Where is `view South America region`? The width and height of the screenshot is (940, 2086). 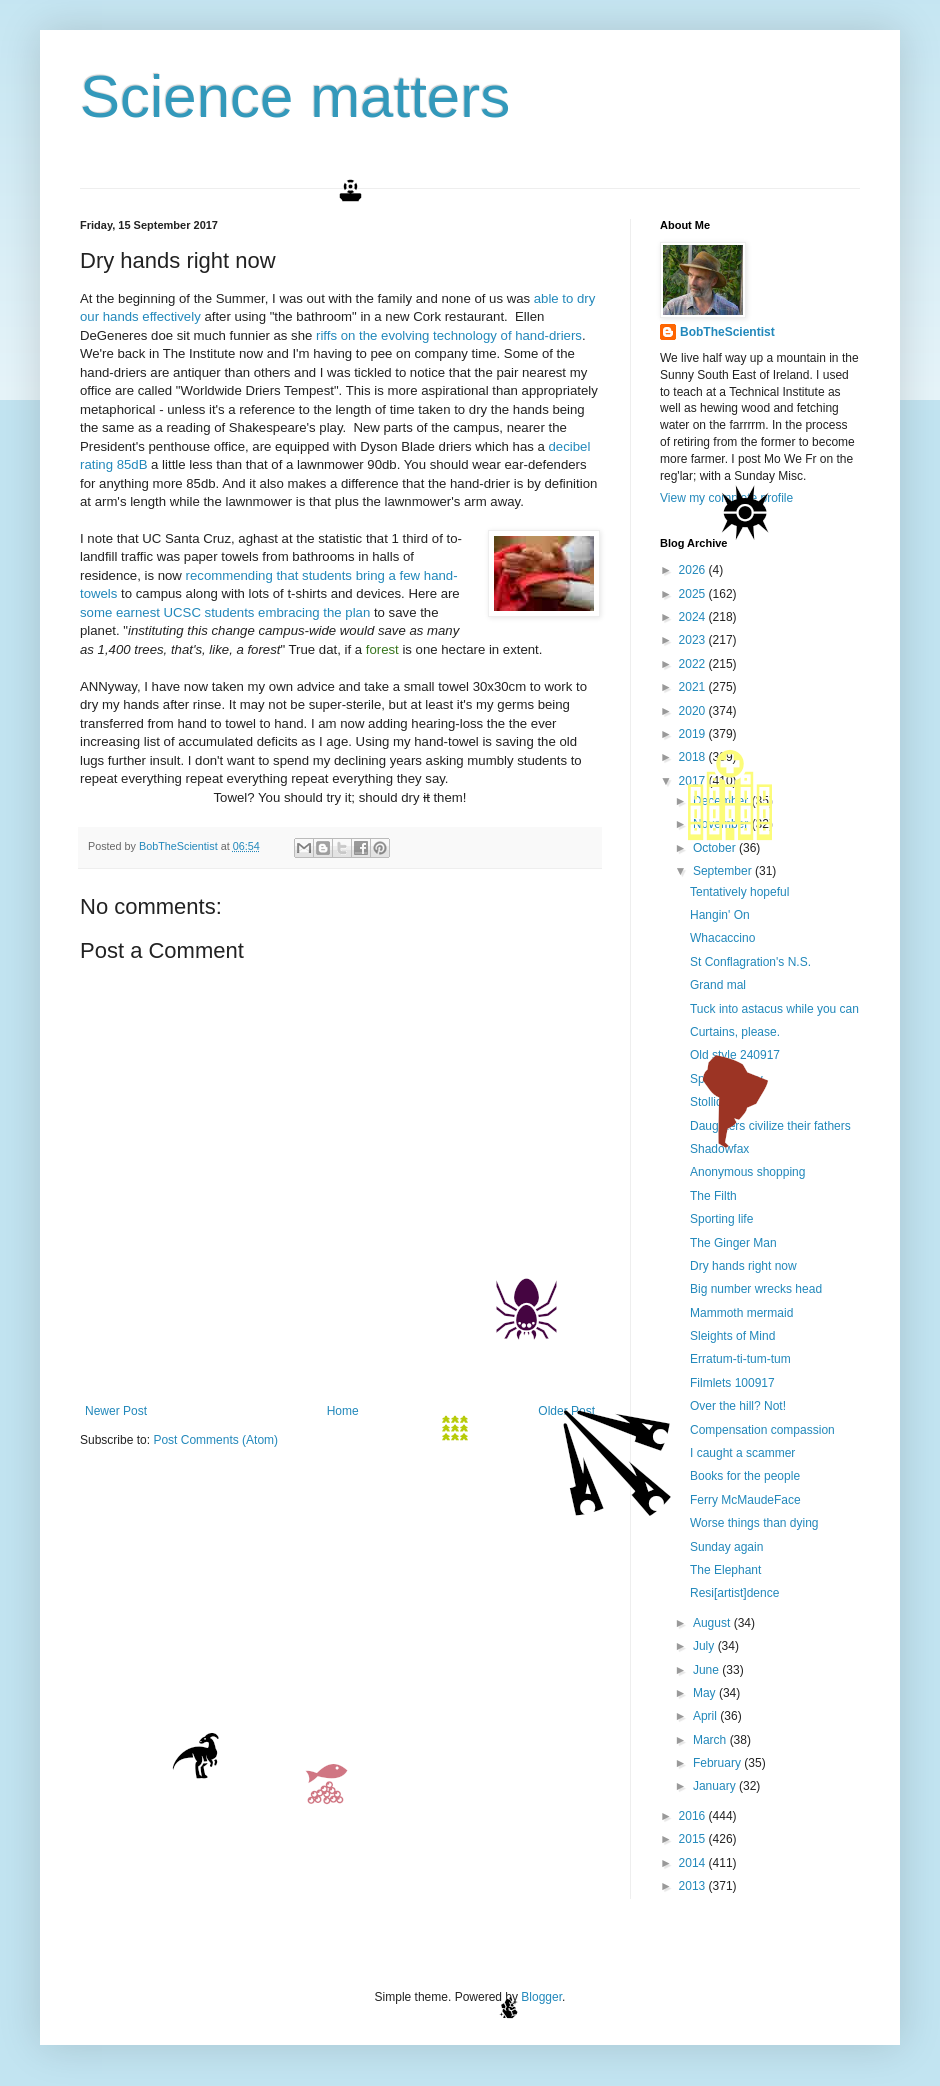
view South America region is located at coordinates (735, 1101).